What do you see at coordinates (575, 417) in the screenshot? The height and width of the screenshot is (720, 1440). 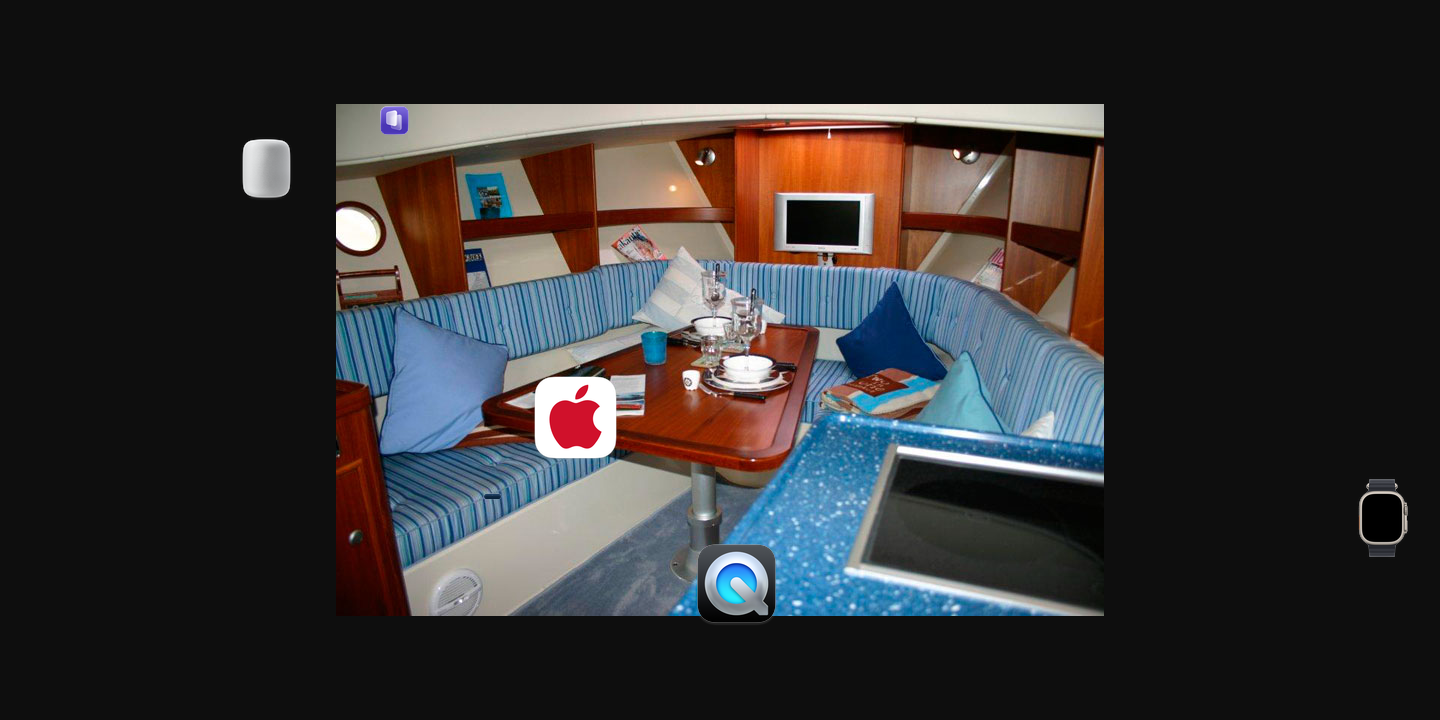 I see `view apple care or warranty coverage information` at bounding box center [575, 417].